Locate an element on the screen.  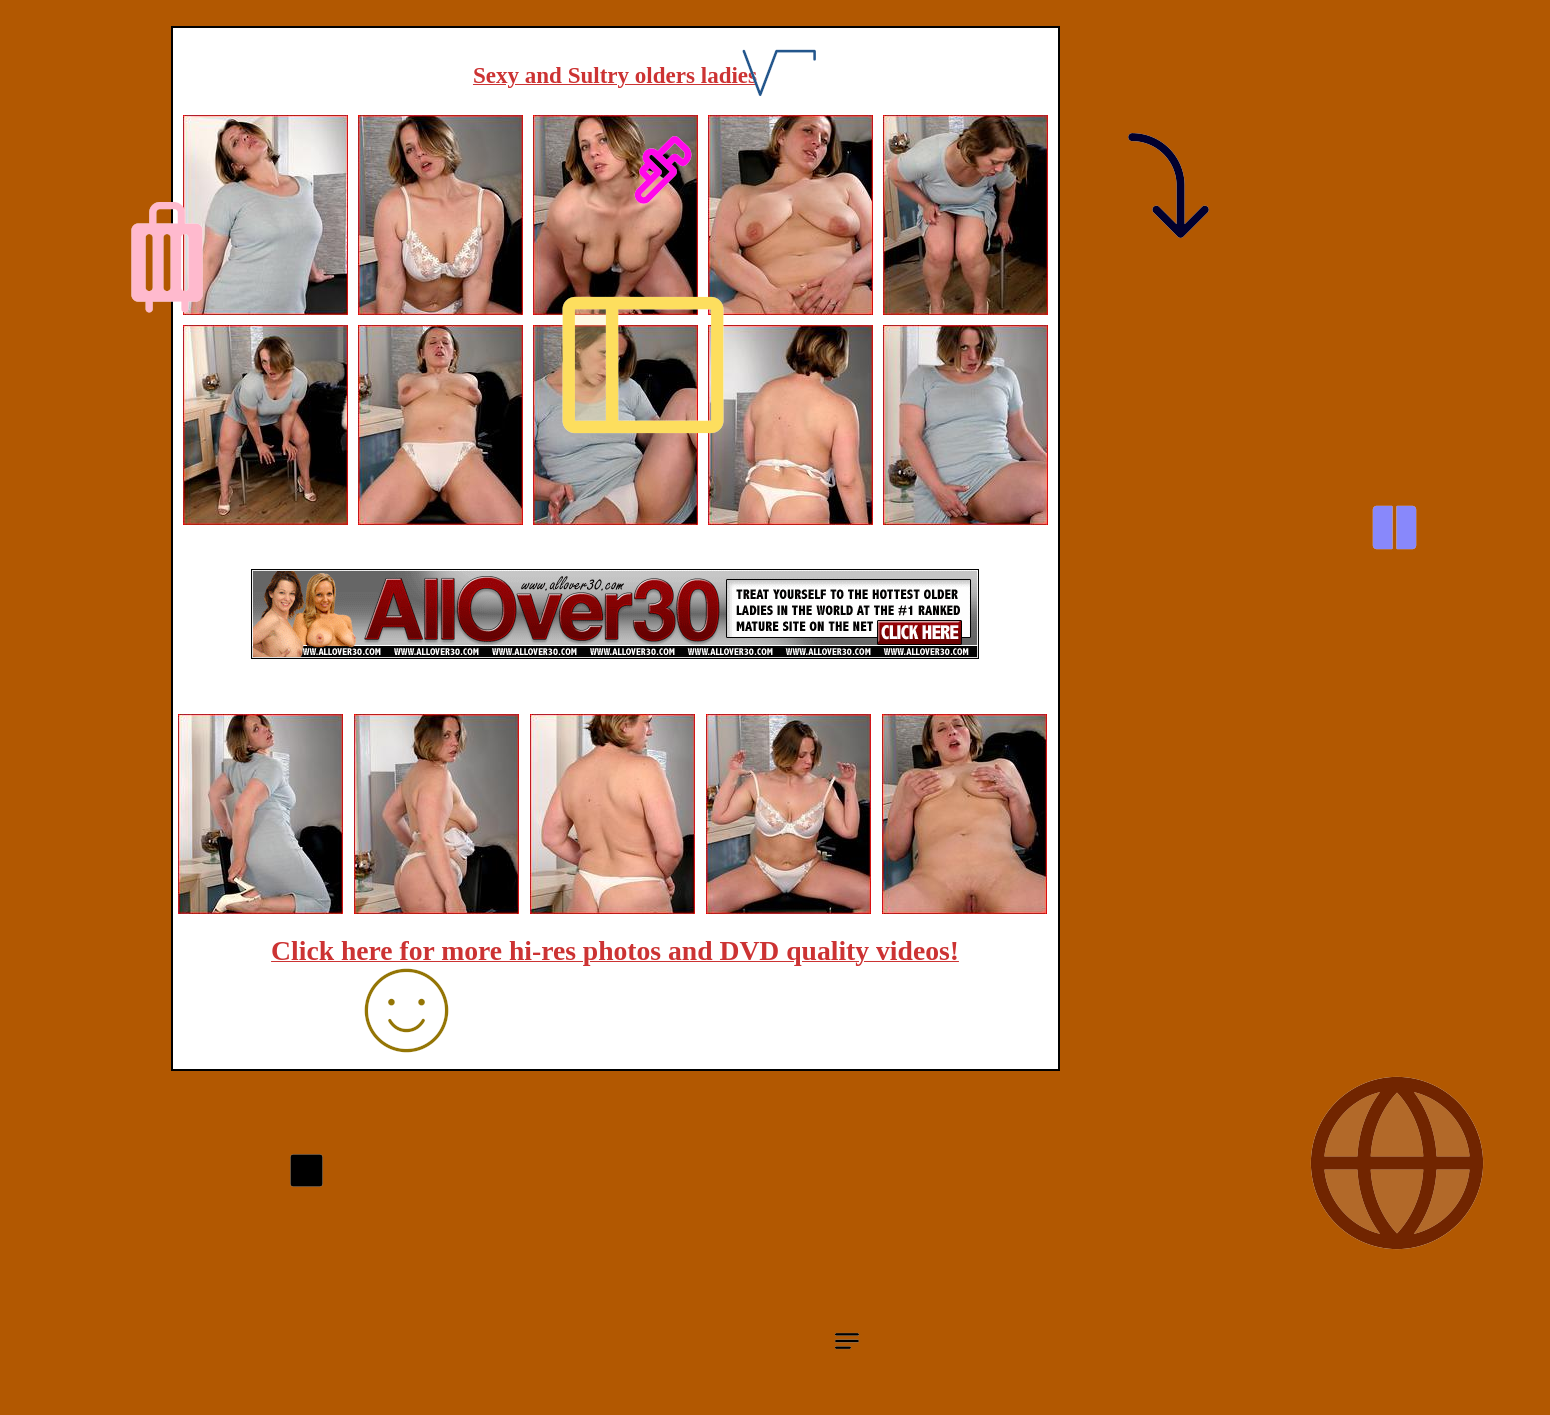
toggle sidebar panel visibility is located at coordinates (643, 365).